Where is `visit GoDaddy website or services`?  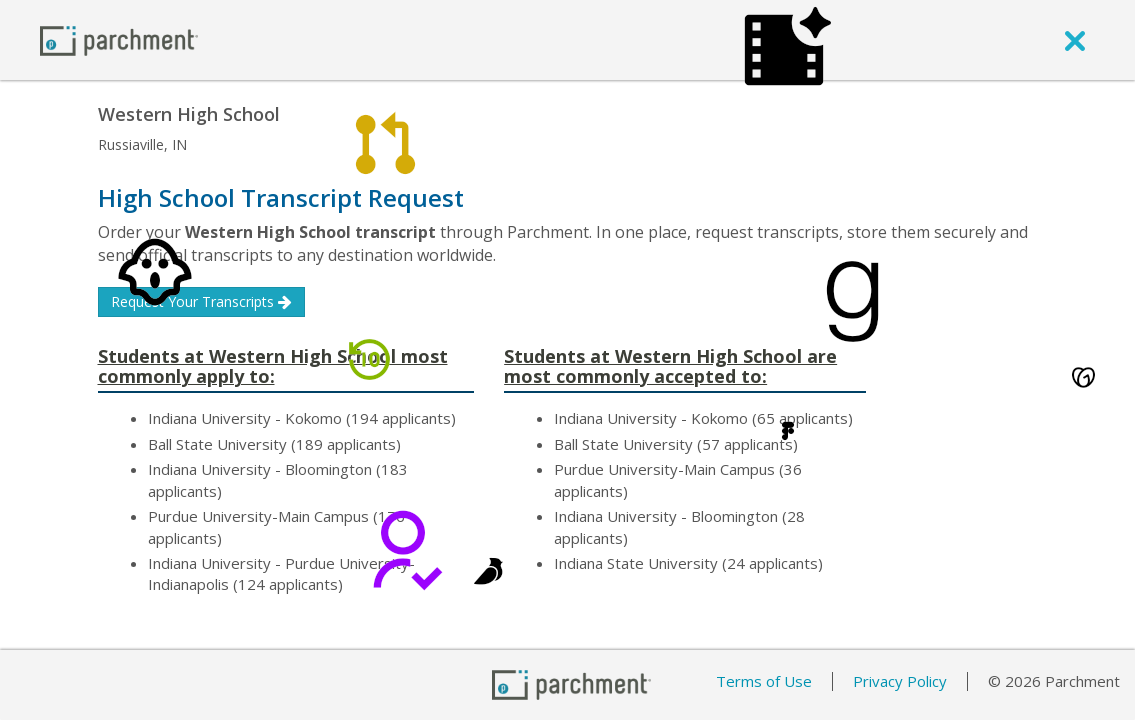 visit GoDaddy website or services is located at coordinates (1083, 377).